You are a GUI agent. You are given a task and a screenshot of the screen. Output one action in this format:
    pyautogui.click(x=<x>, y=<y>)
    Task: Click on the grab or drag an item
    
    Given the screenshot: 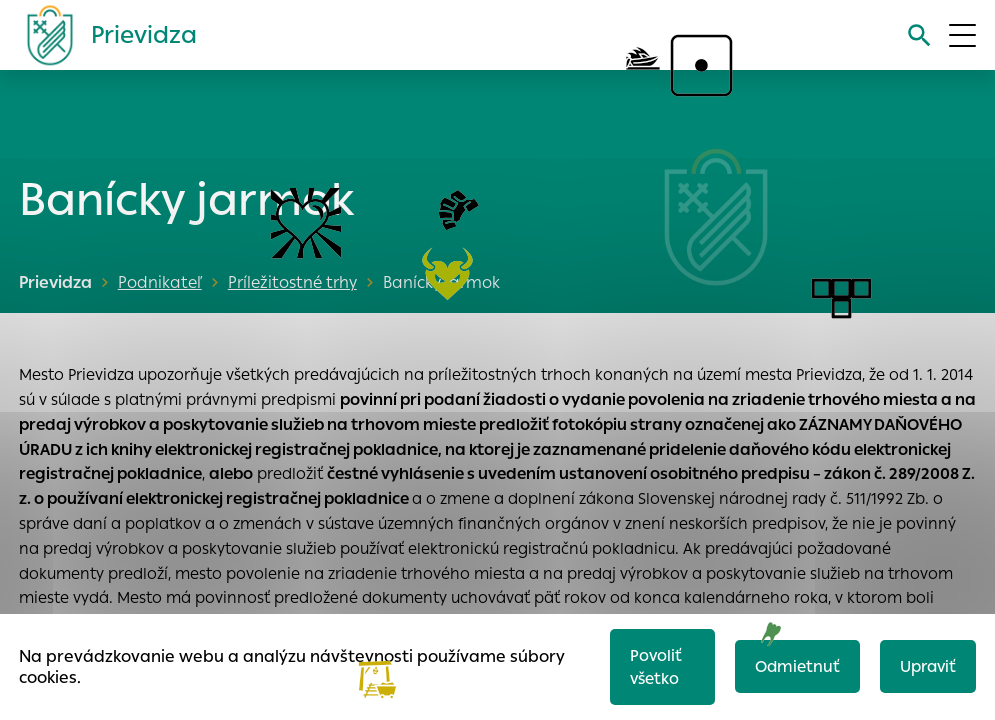 What is the action you would take?
    pyautogui.click(x=459, y=210)
    